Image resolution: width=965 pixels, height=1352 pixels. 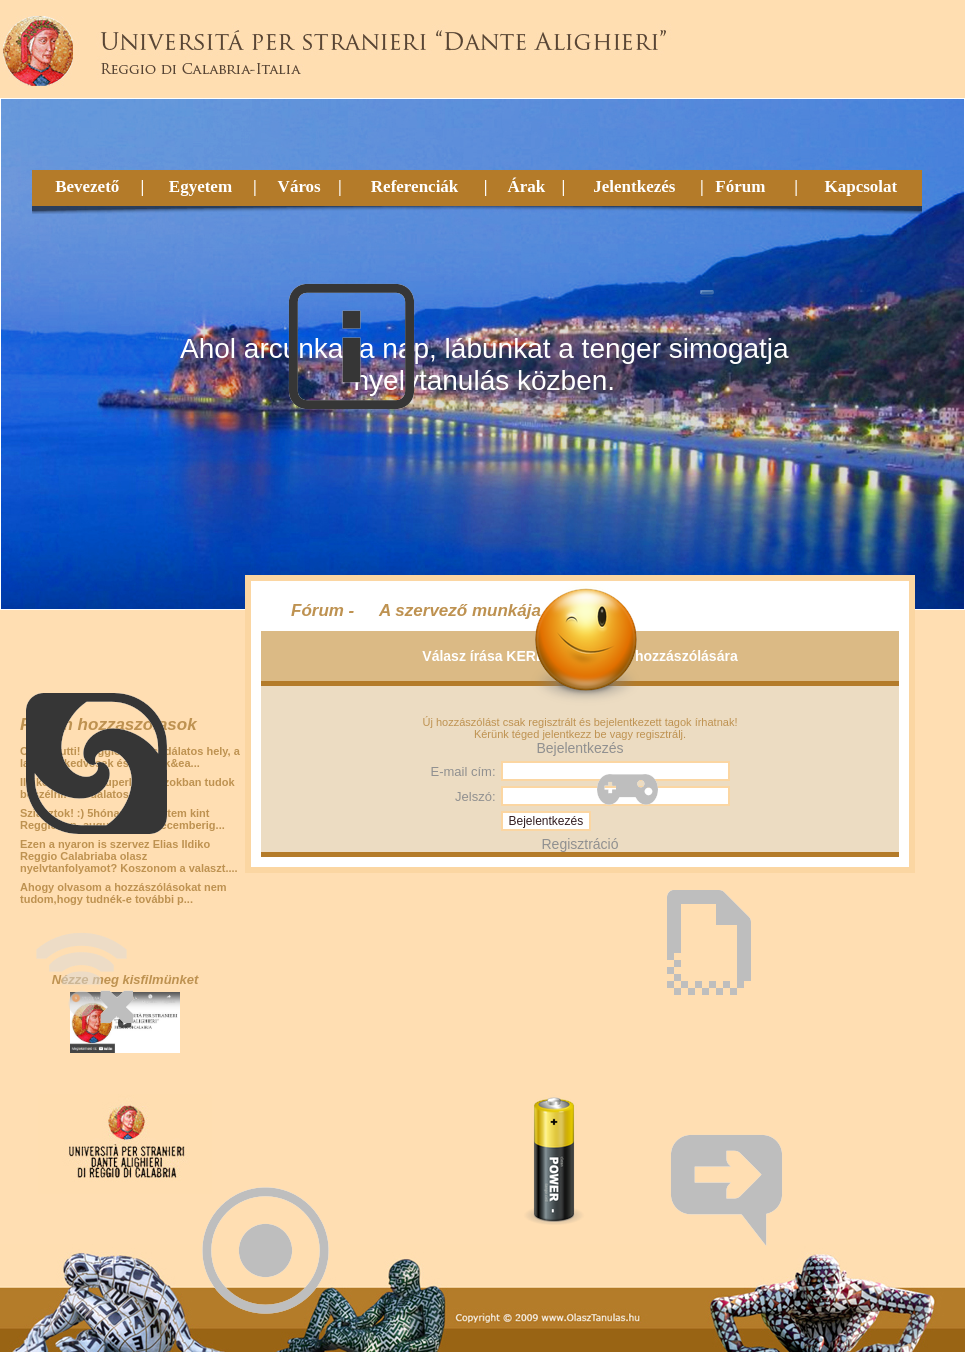 What do you see at coordinates (586, 644) in the screenshot?
I see `insert a wink emoji into your message` at bounding box center [586, 644].